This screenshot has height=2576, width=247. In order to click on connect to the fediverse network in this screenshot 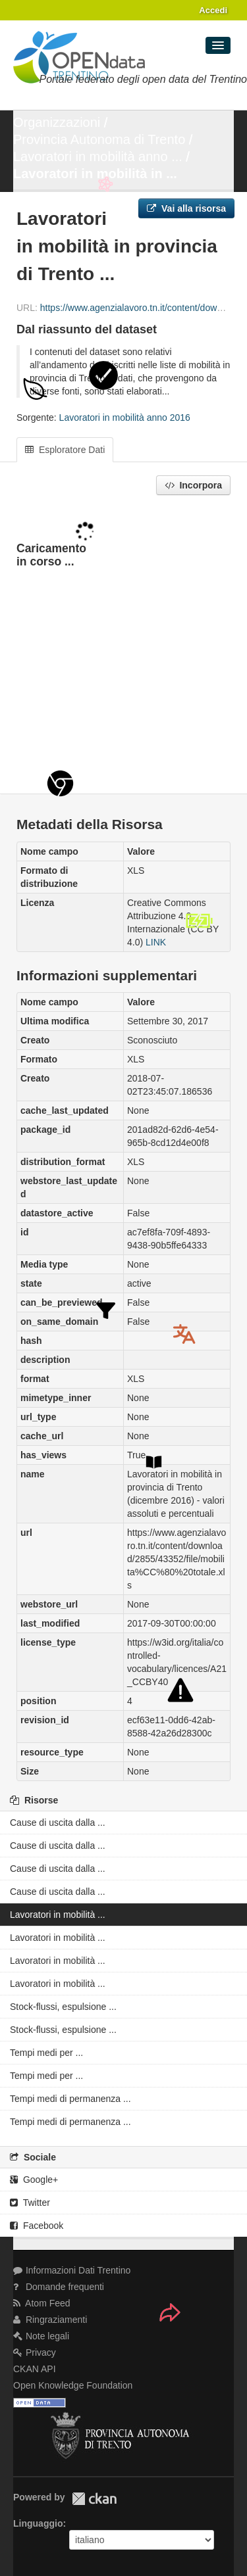, I will do `click(105, 184)`.